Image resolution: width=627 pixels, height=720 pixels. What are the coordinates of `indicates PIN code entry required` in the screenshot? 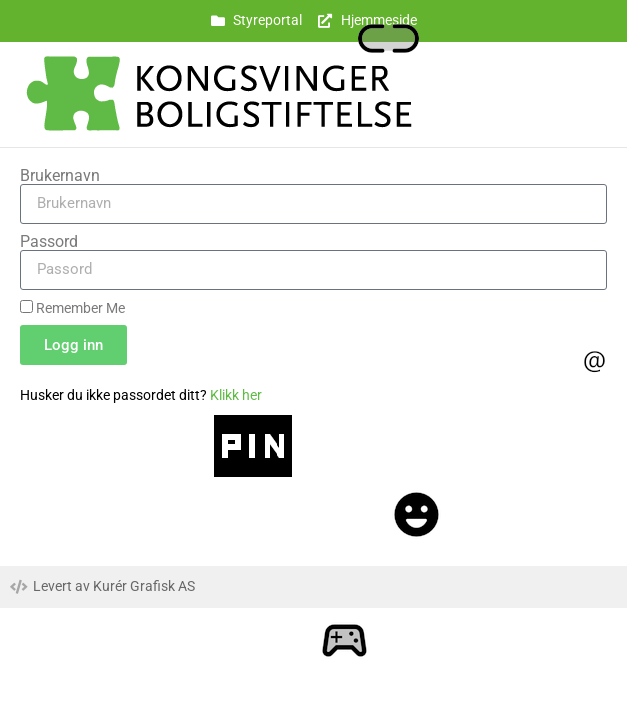 It's located at (253, 446).